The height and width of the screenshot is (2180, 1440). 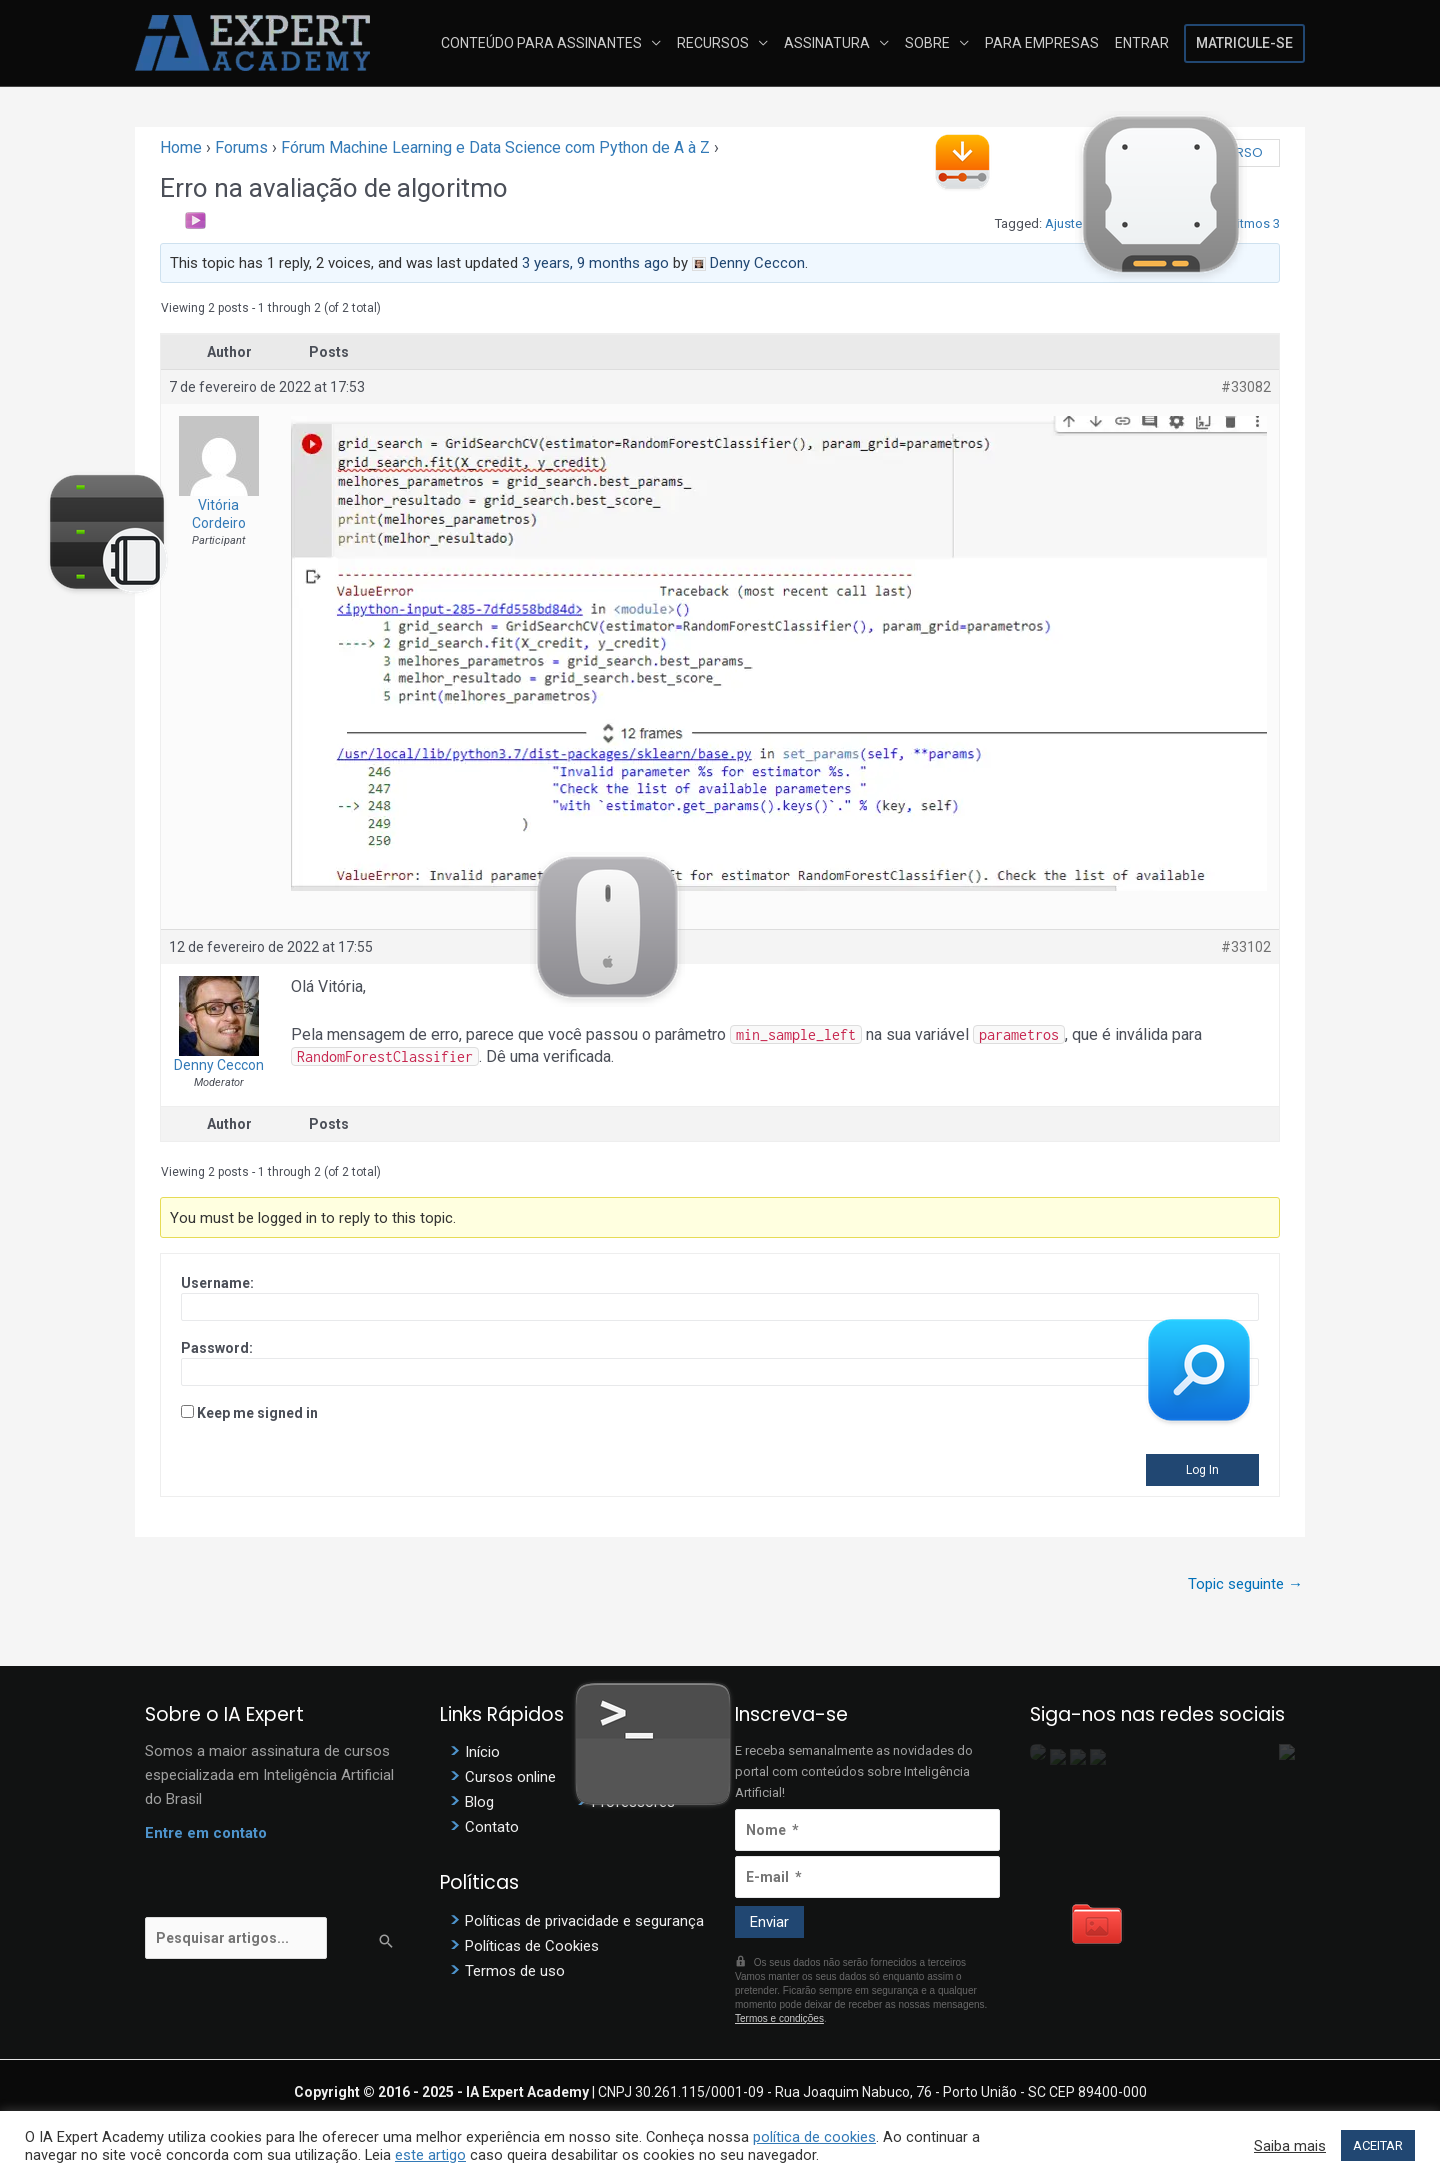 What do you see at coordinates (962, 161) in the screenshot?
I see `open ubiquity installer application` at bounding box center [962, 161].